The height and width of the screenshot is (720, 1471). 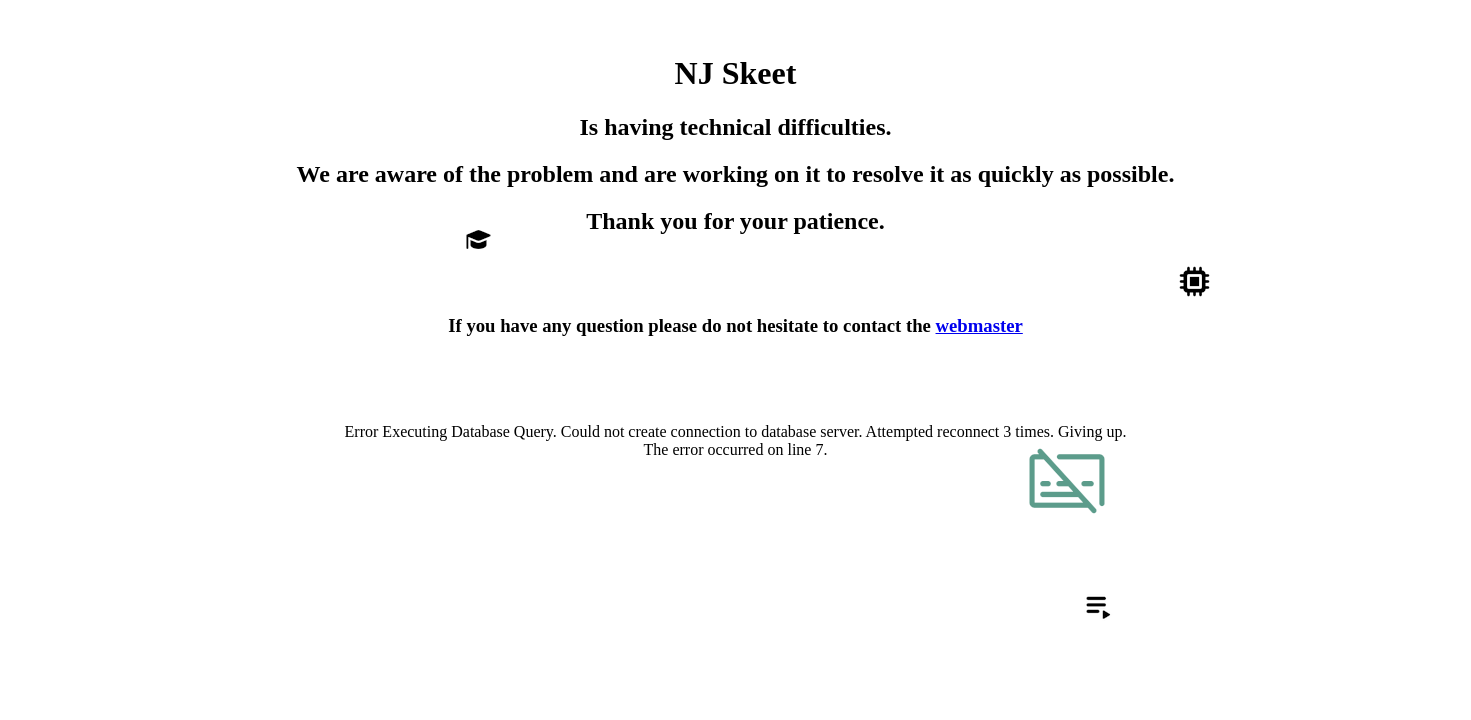 What do you see at coordinates (1099, 606) in the screenshot?
I see `play all items in a playlist` at bounding box center [1099, 606].